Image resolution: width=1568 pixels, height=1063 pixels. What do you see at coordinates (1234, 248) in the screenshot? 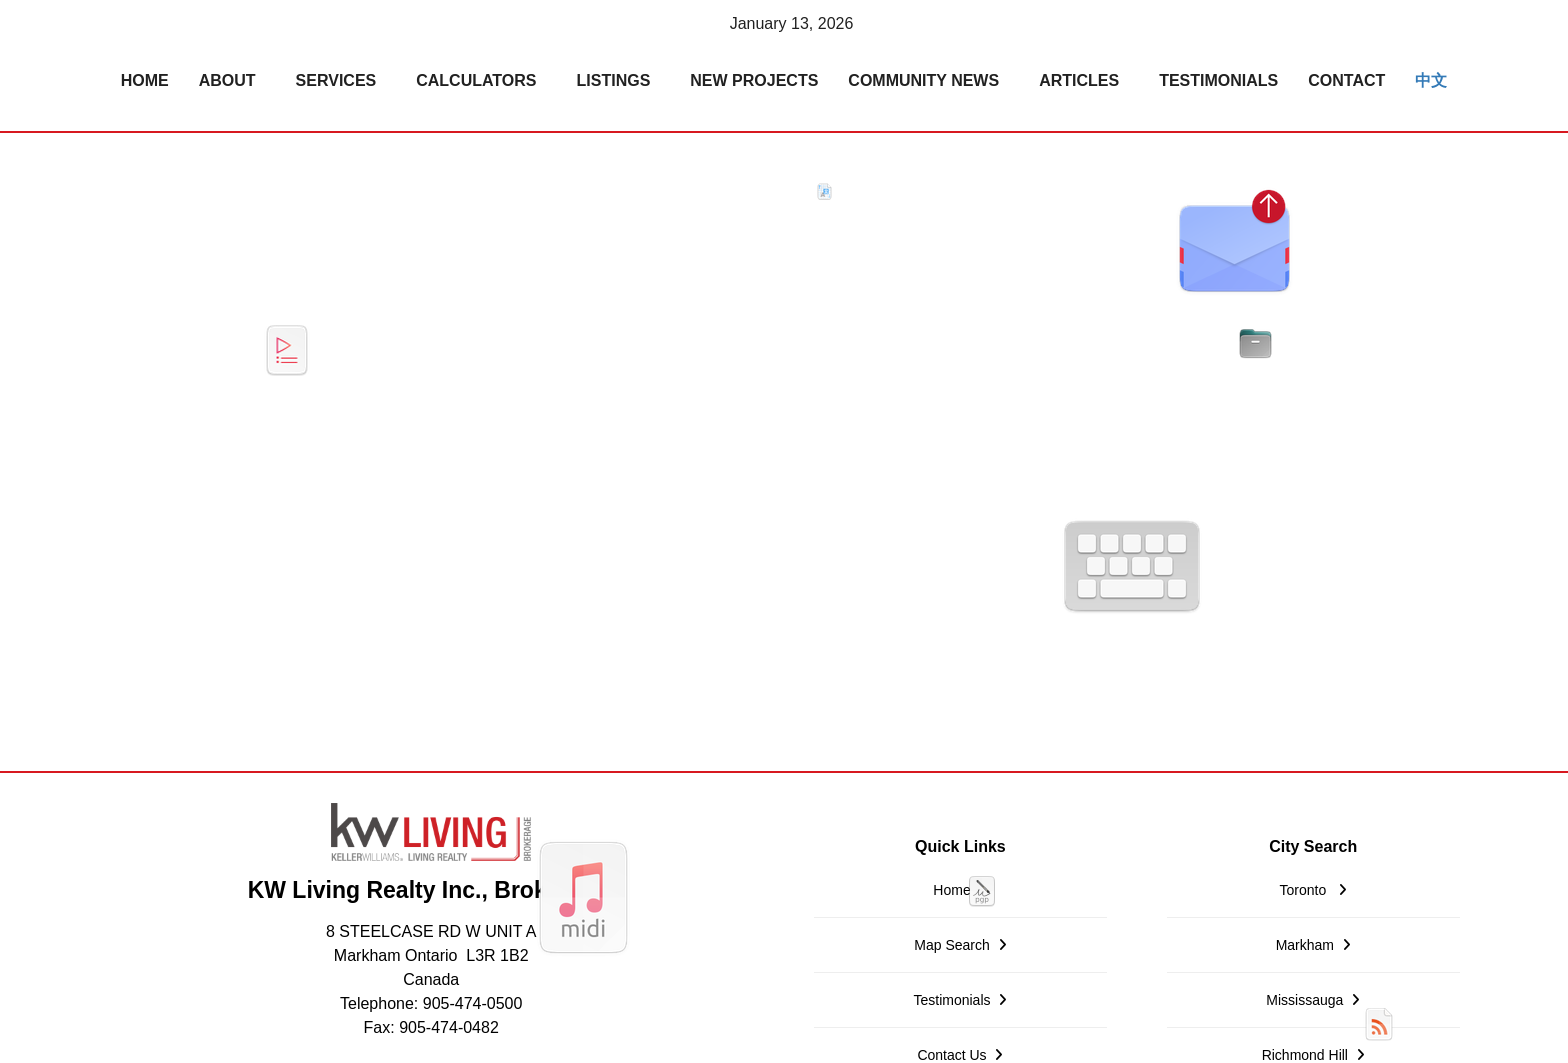
I see `send an email or message` at bounding box center [1234, 248].